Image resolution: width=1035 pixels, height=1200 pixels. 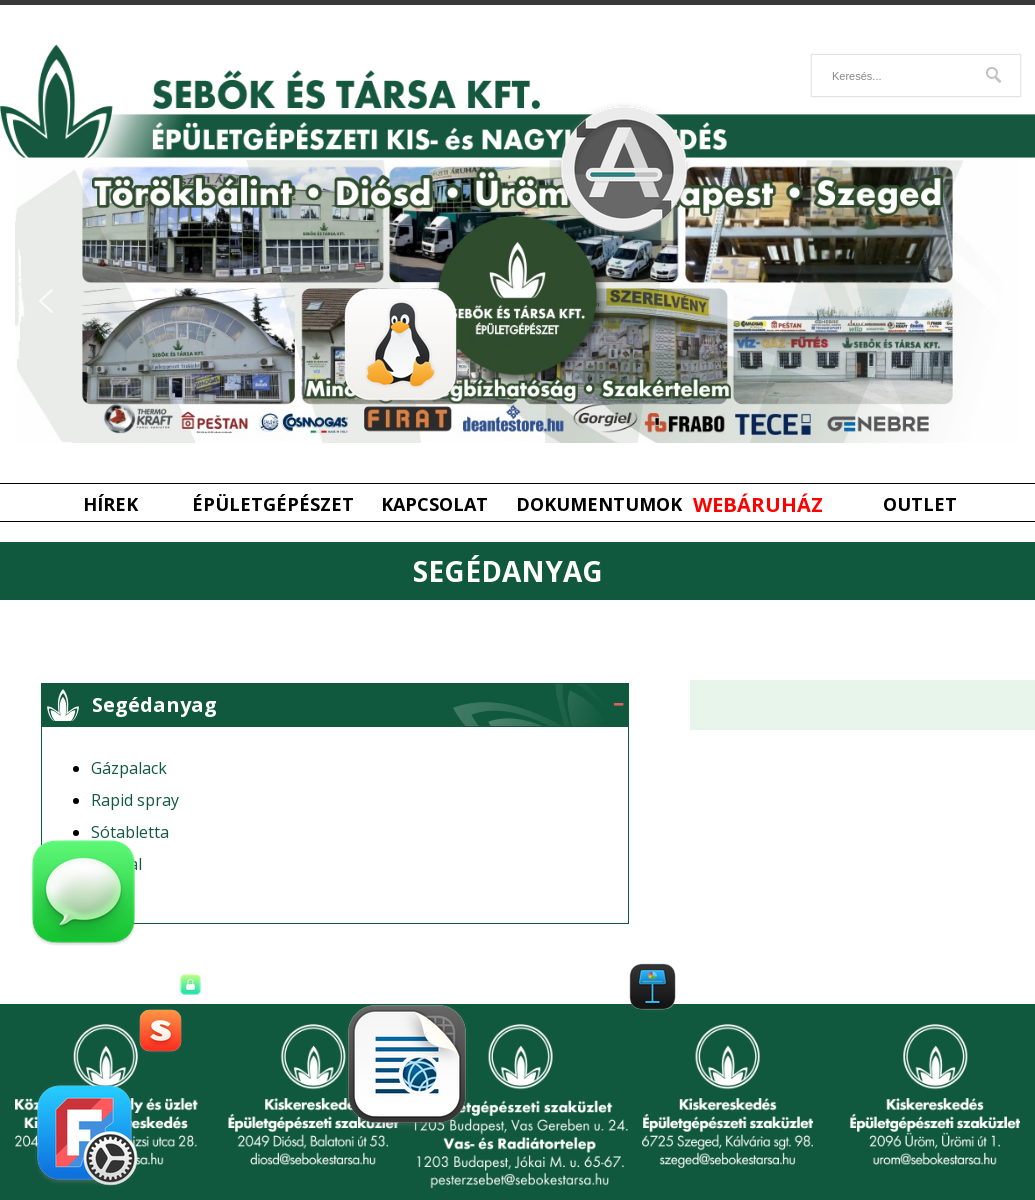 I want to click on open keynote to create or edit presentations, so click(x=652, y=986).